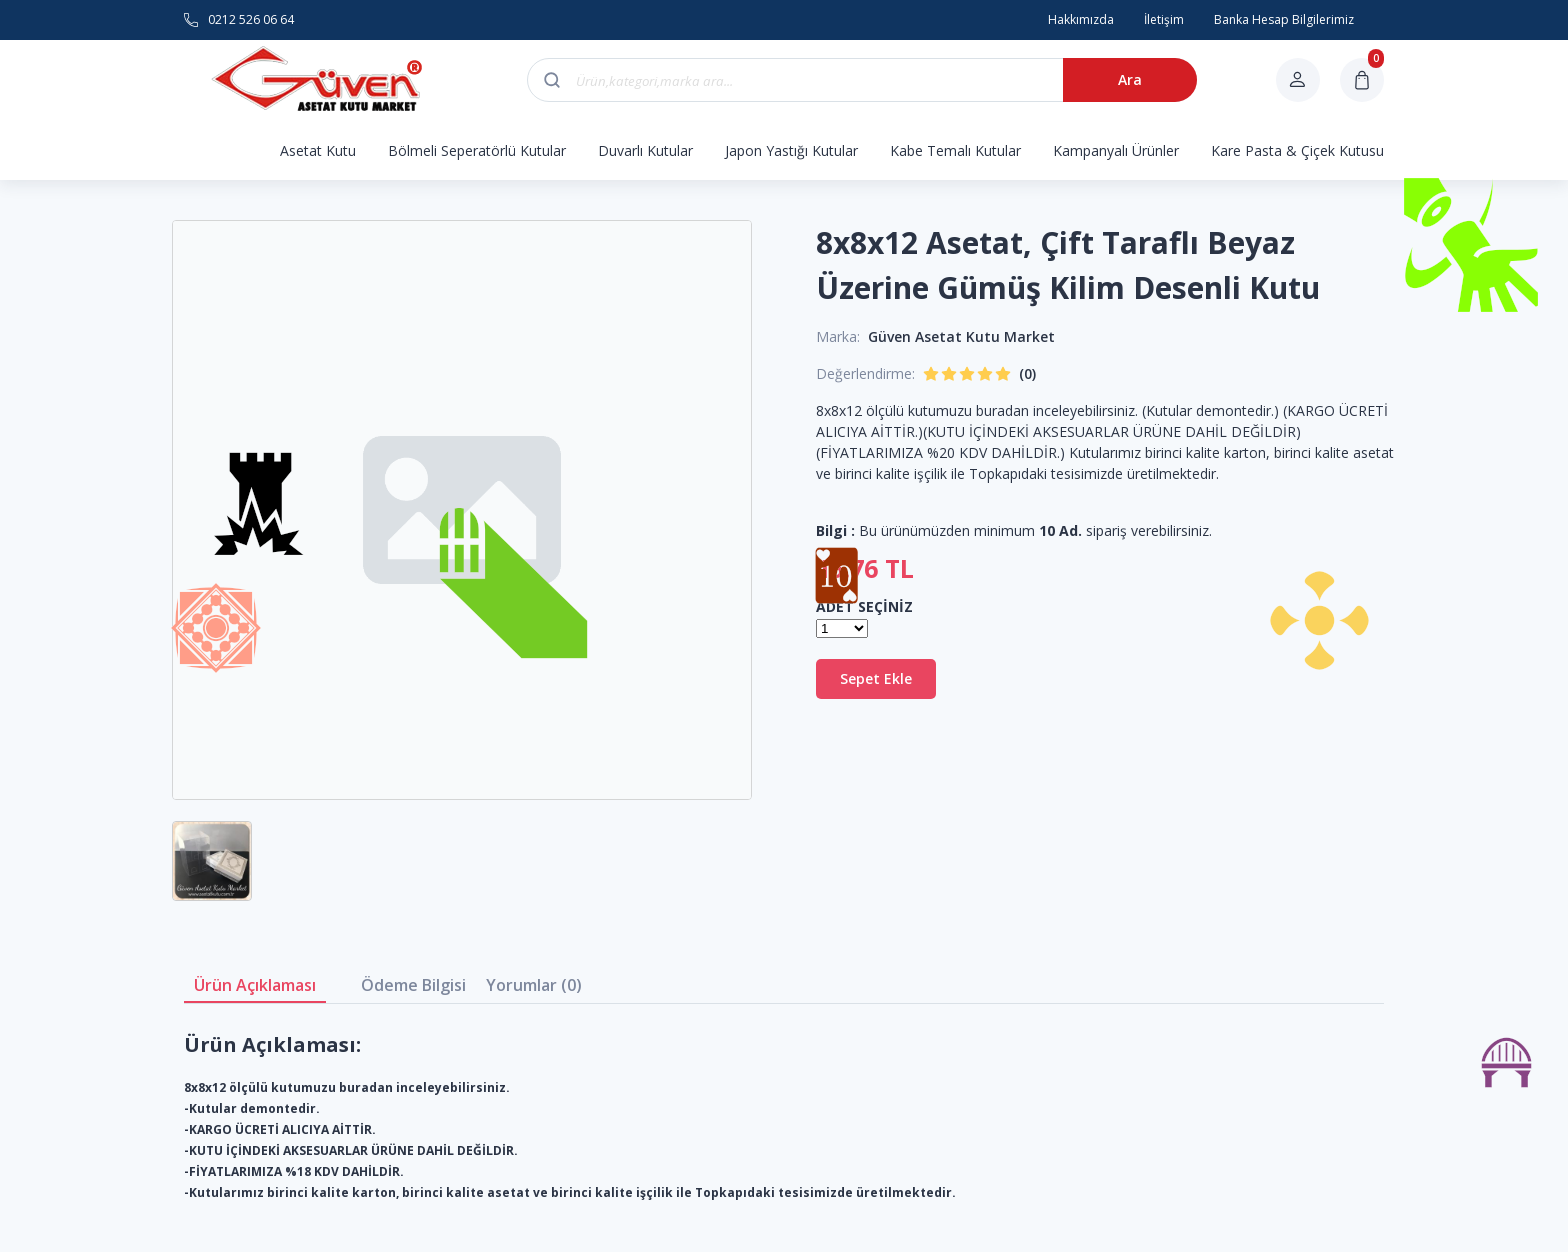 The height and width of the screenshot is (1252, 1568). Describe the element at coordinates (1506, 1062) in the screenshot. I see `navigate to bridges or infrastructure on a map` at that location.